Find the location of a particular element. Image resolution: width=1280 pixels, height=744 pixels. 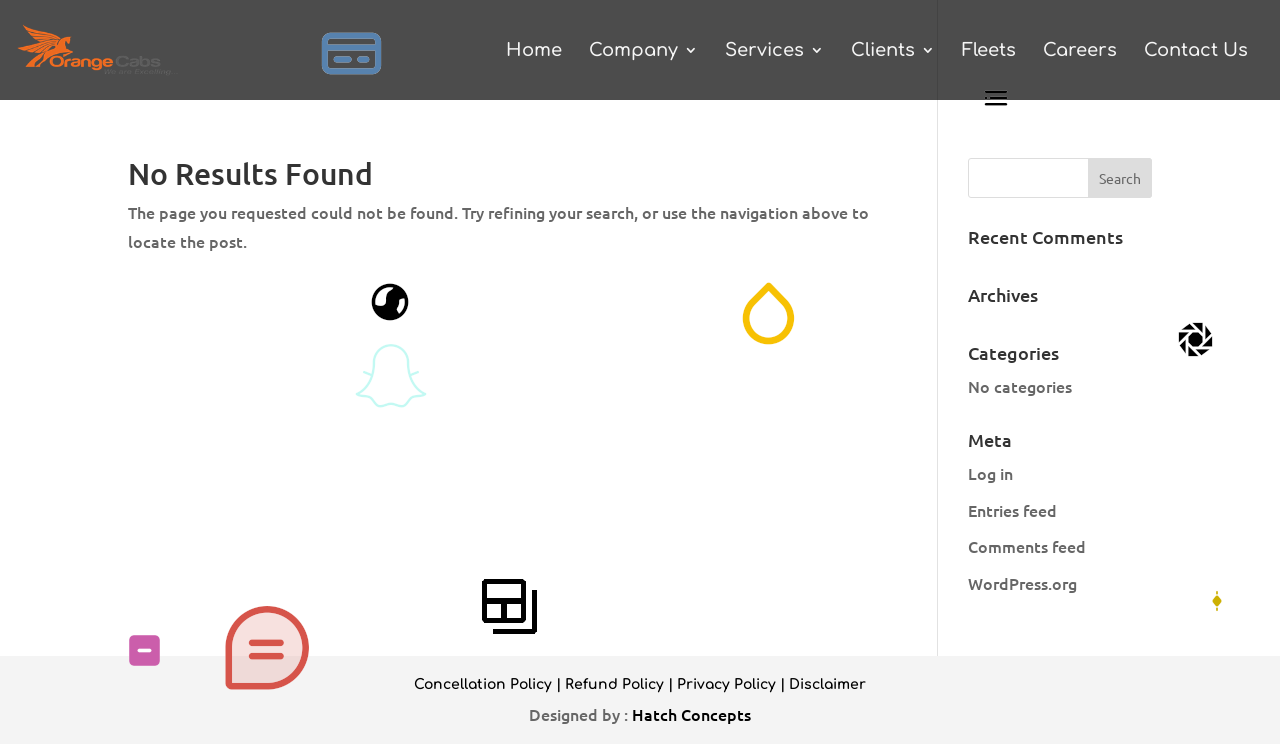

adjust water or hydration settings is located at coordinates (768, 313).